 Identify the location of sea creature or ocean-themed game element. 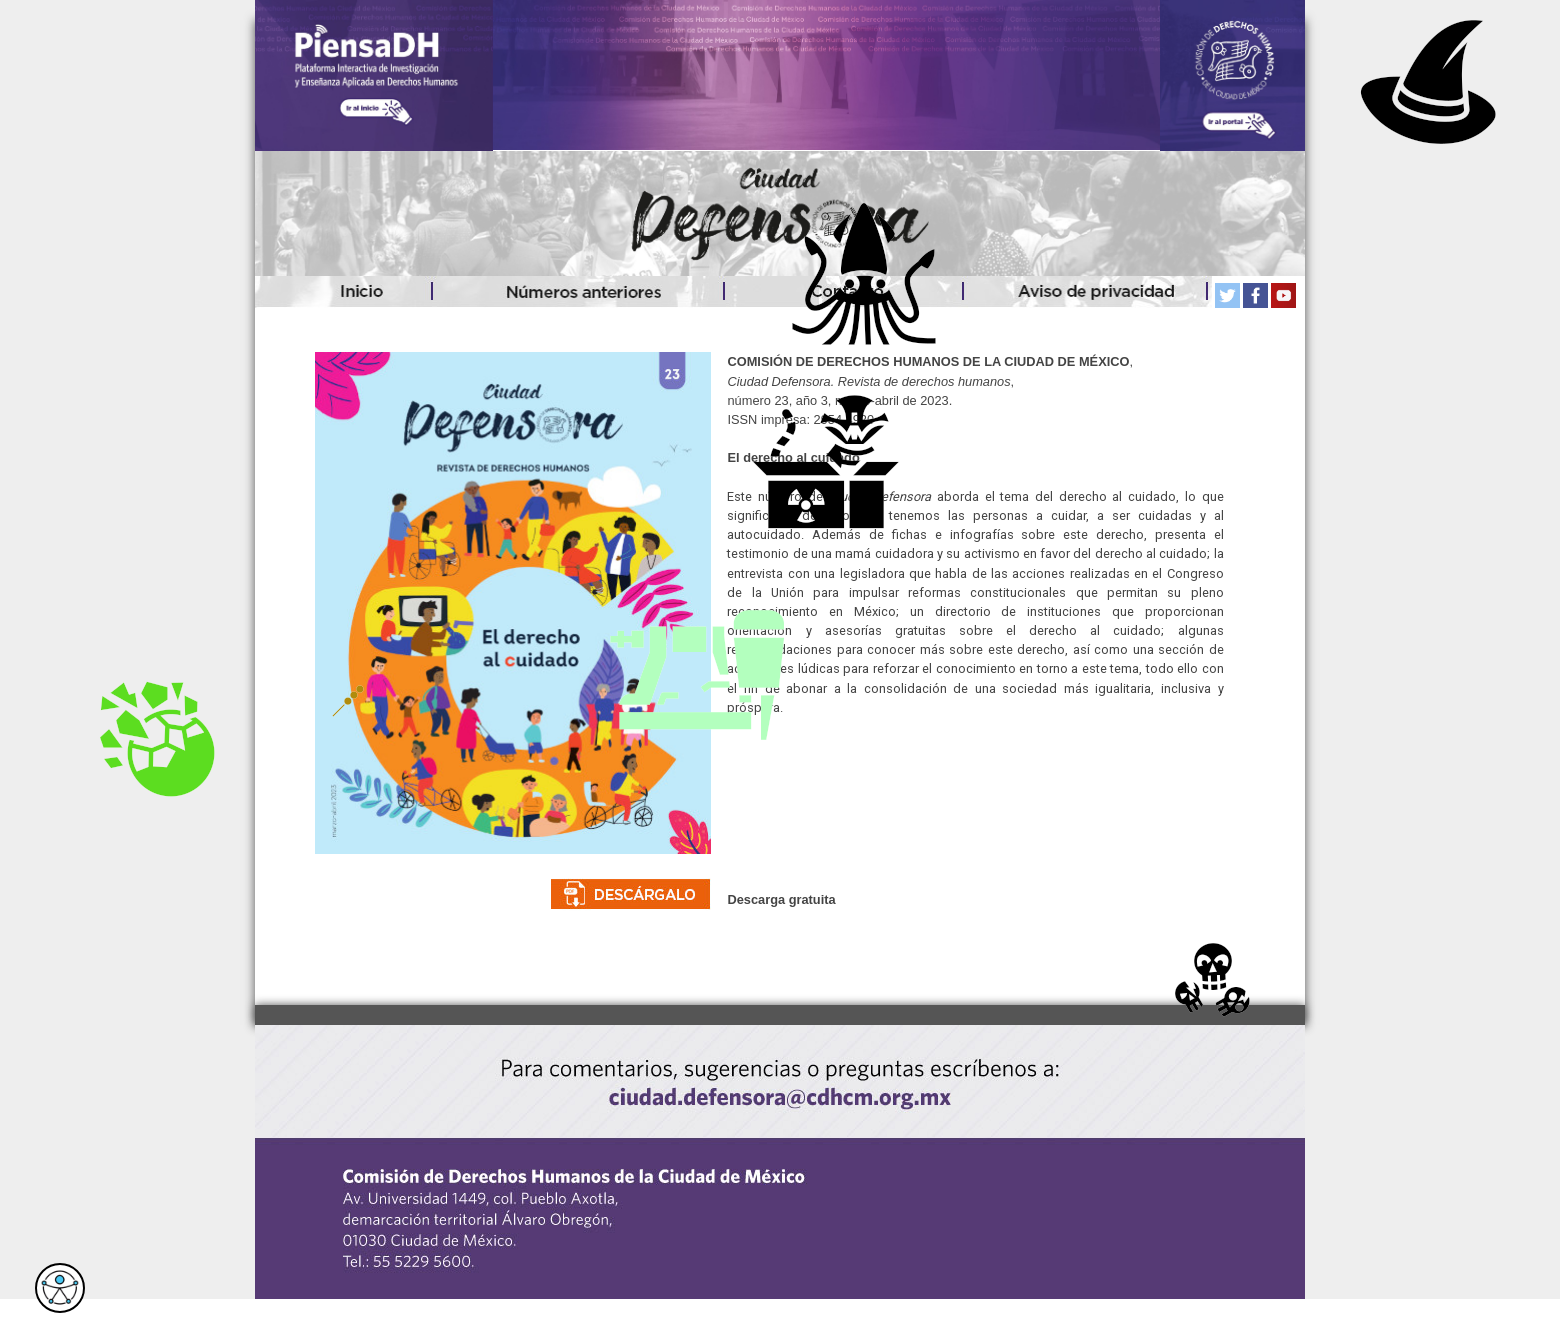
(864, 273).